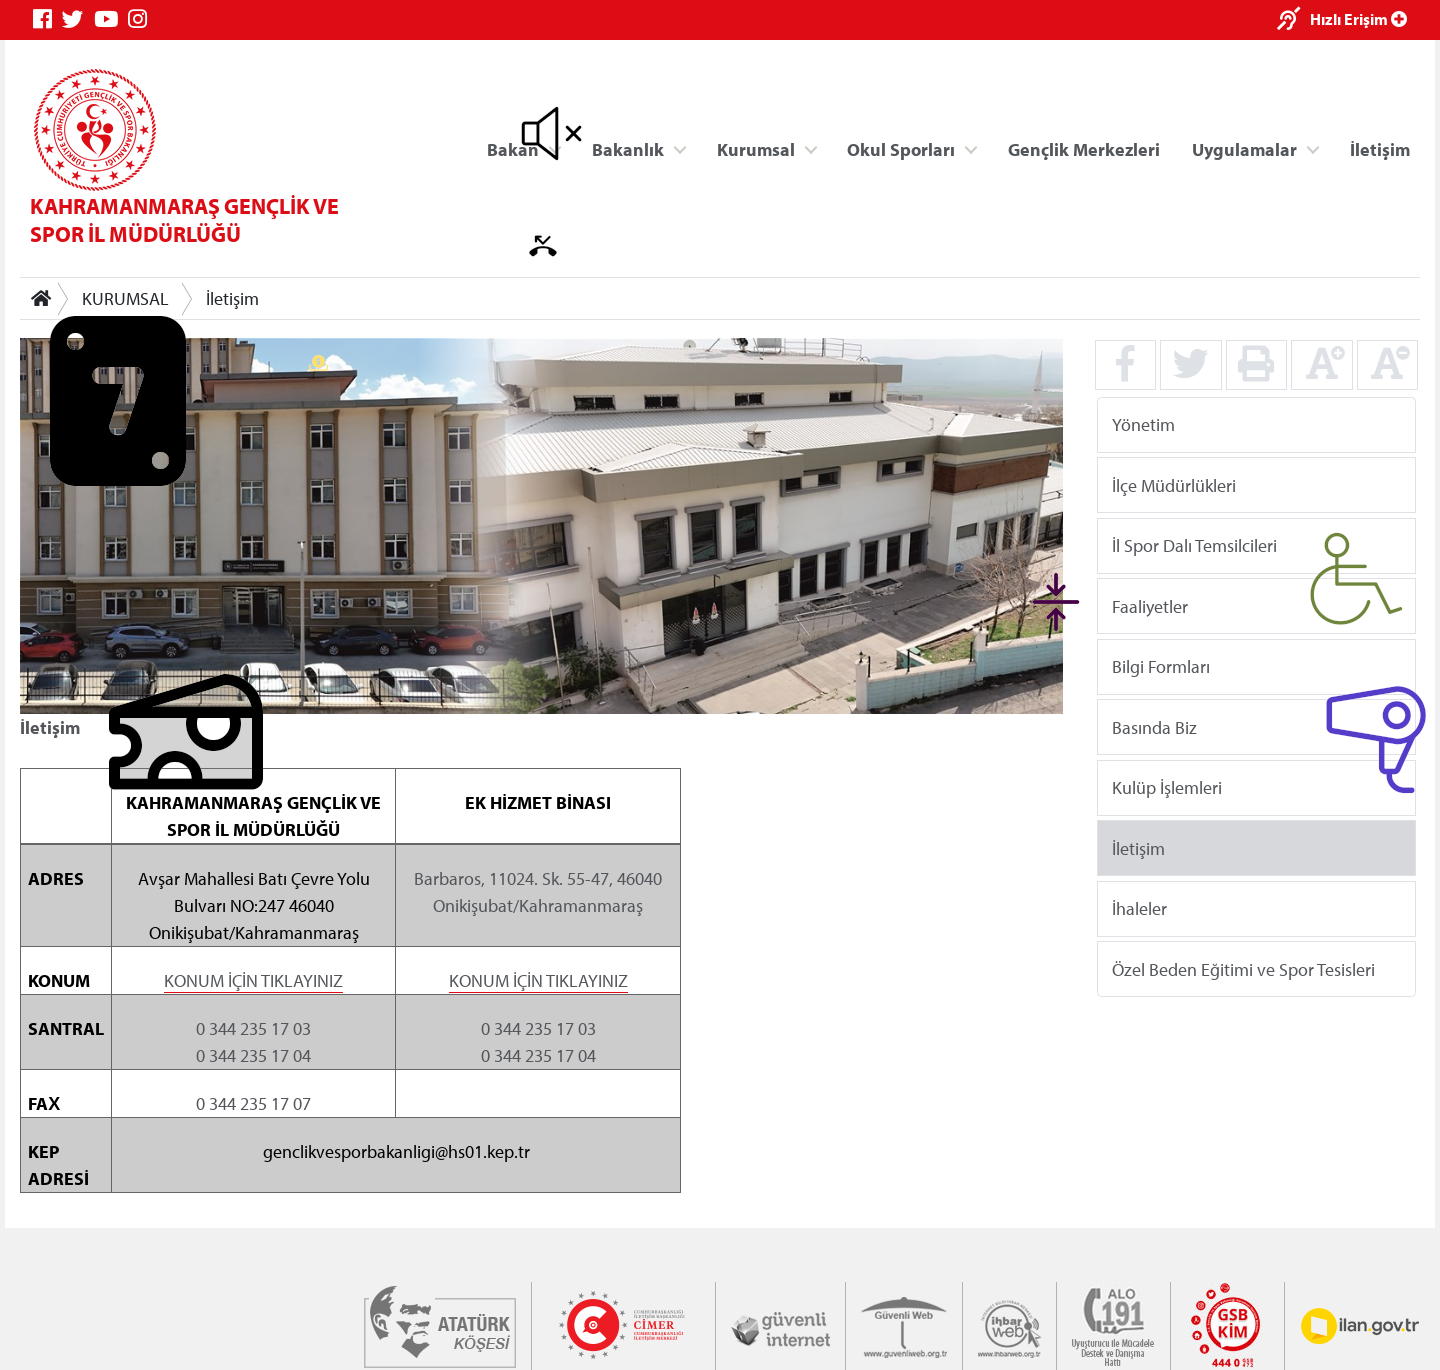 This screenshot has height=1370, width=1440. What do you see at coordinates (318, 362) in the screenshot?
I see `make a donation` at bounding box center [318, 362].